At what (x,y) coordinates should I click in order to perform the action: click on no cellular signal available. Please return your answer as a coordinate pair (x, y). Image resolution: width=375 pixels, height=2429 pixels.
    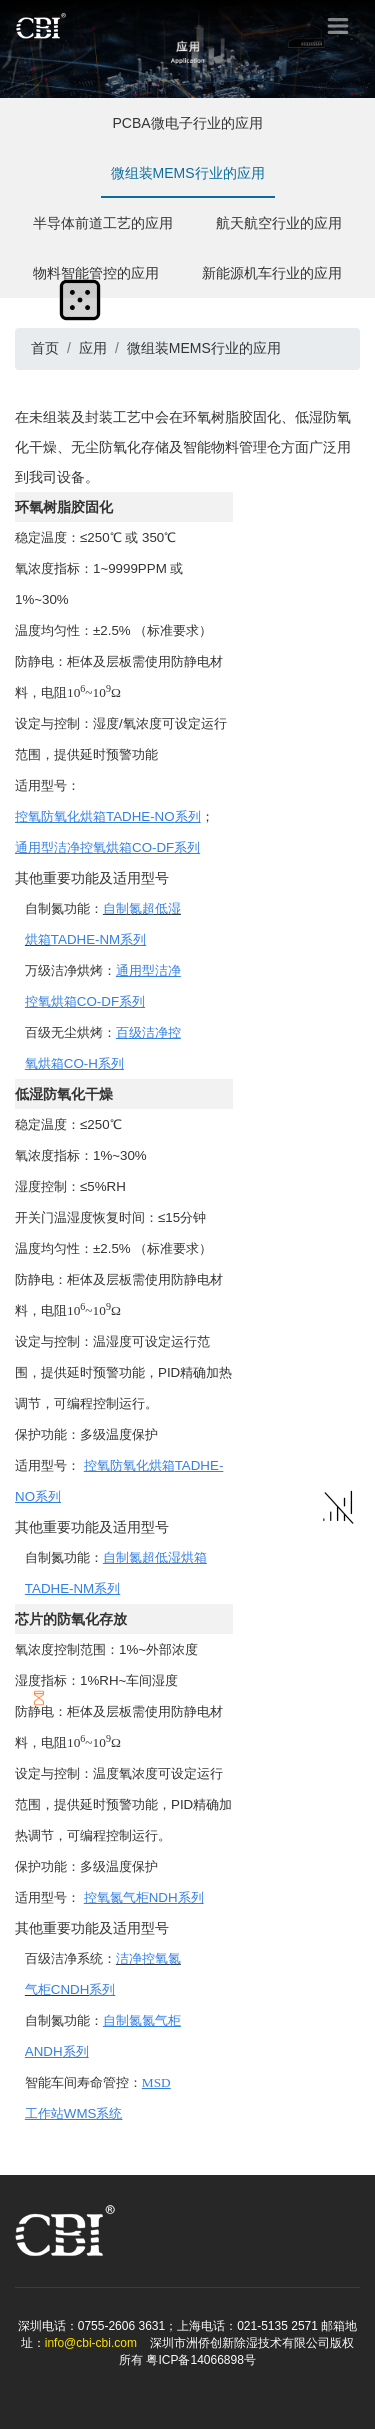
    Looking at the image, I should click on (339, 1508).